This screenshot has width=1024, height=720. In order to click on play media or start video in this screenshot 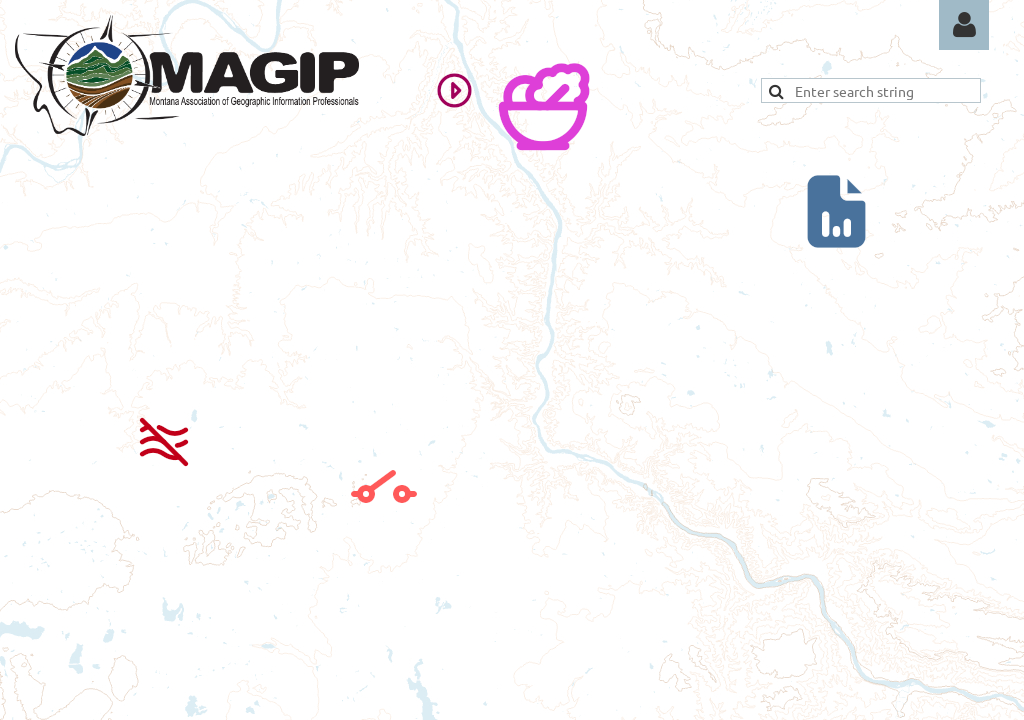, I will do `click(454, 90)`.